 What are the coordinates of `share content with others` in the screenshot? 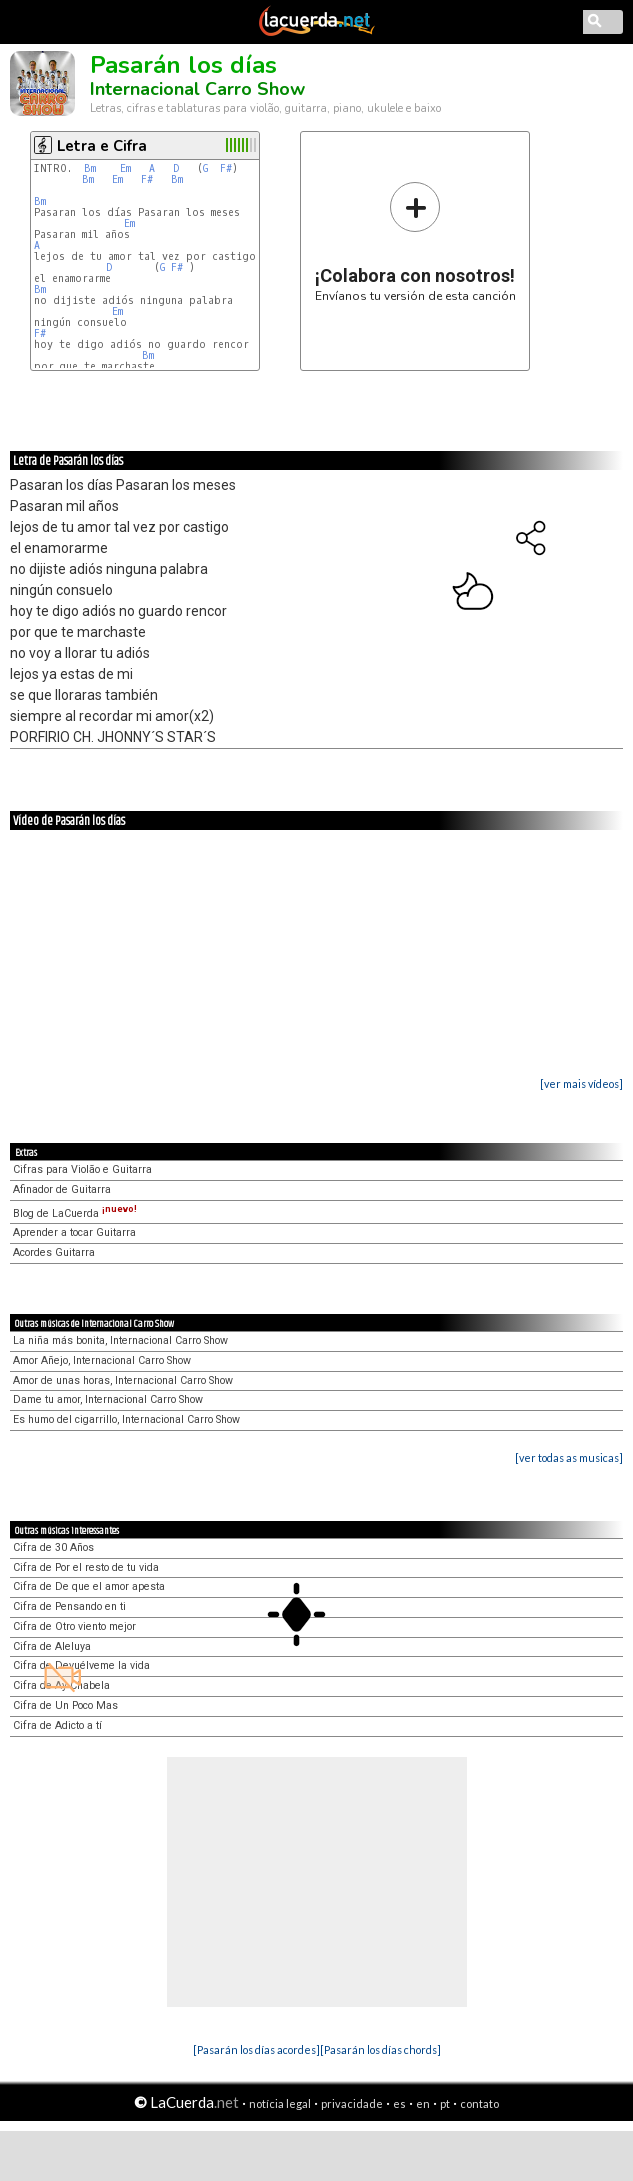 It's located at (532, 538).